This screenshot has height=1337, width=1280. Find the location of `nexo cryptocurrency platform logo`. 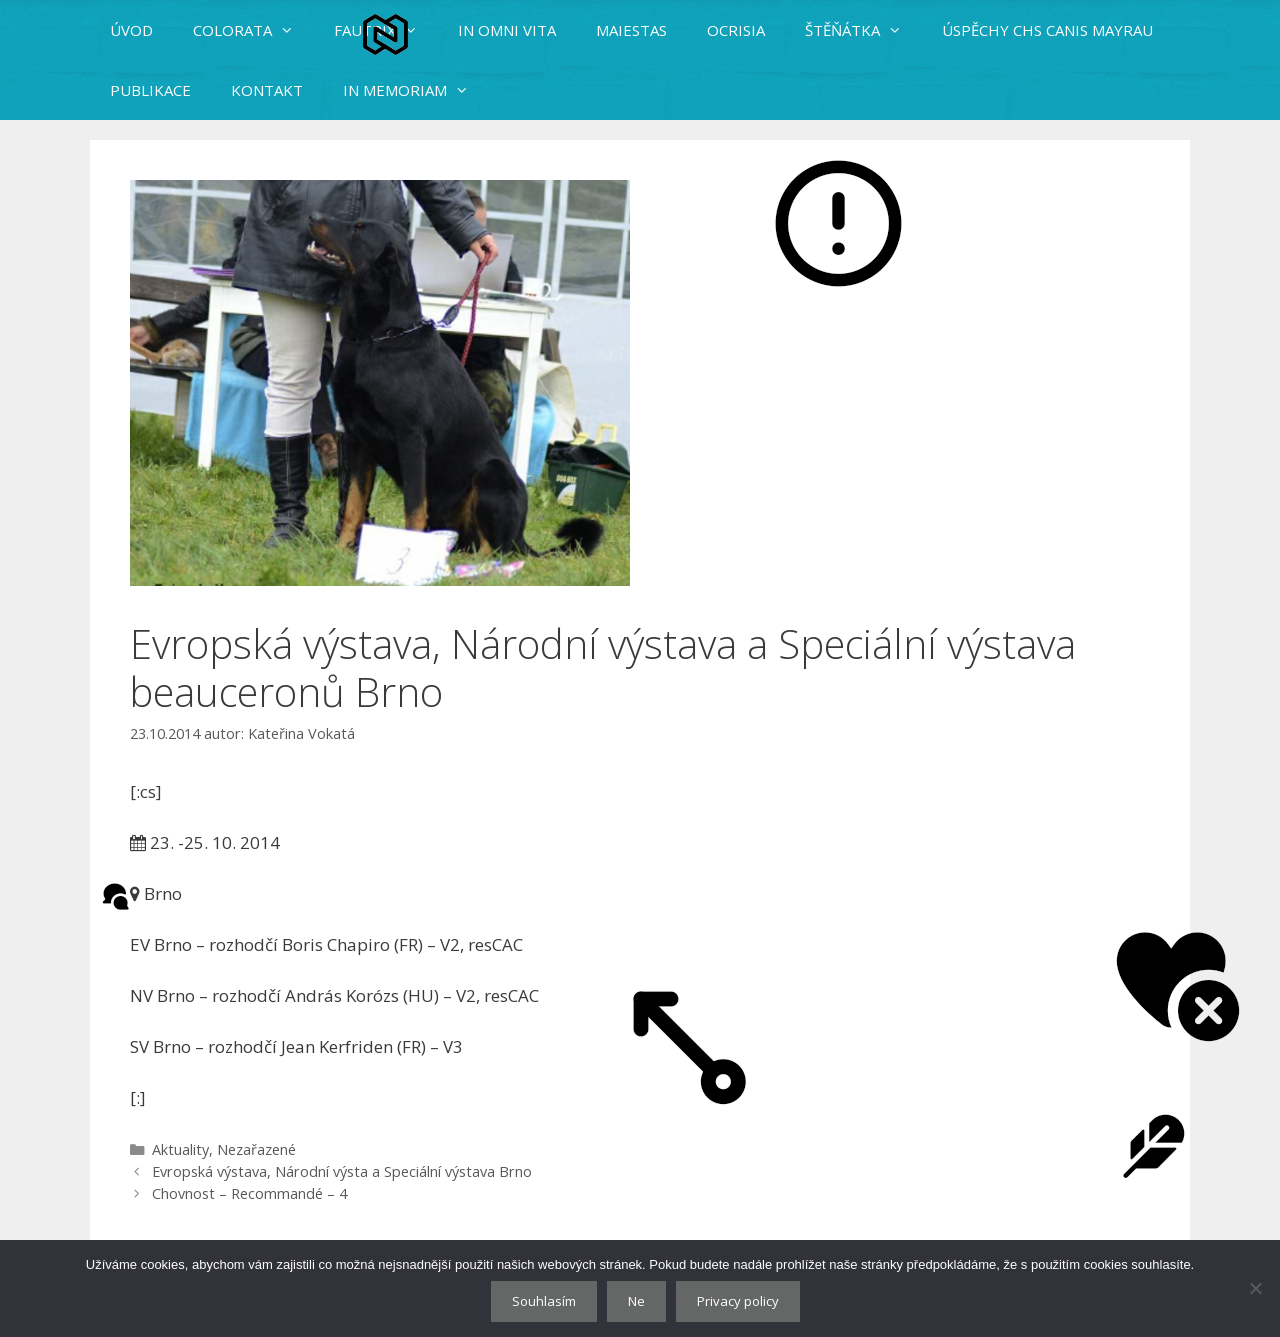

nexo cryptocurrency platform logo is located at coordinates (385, 34).